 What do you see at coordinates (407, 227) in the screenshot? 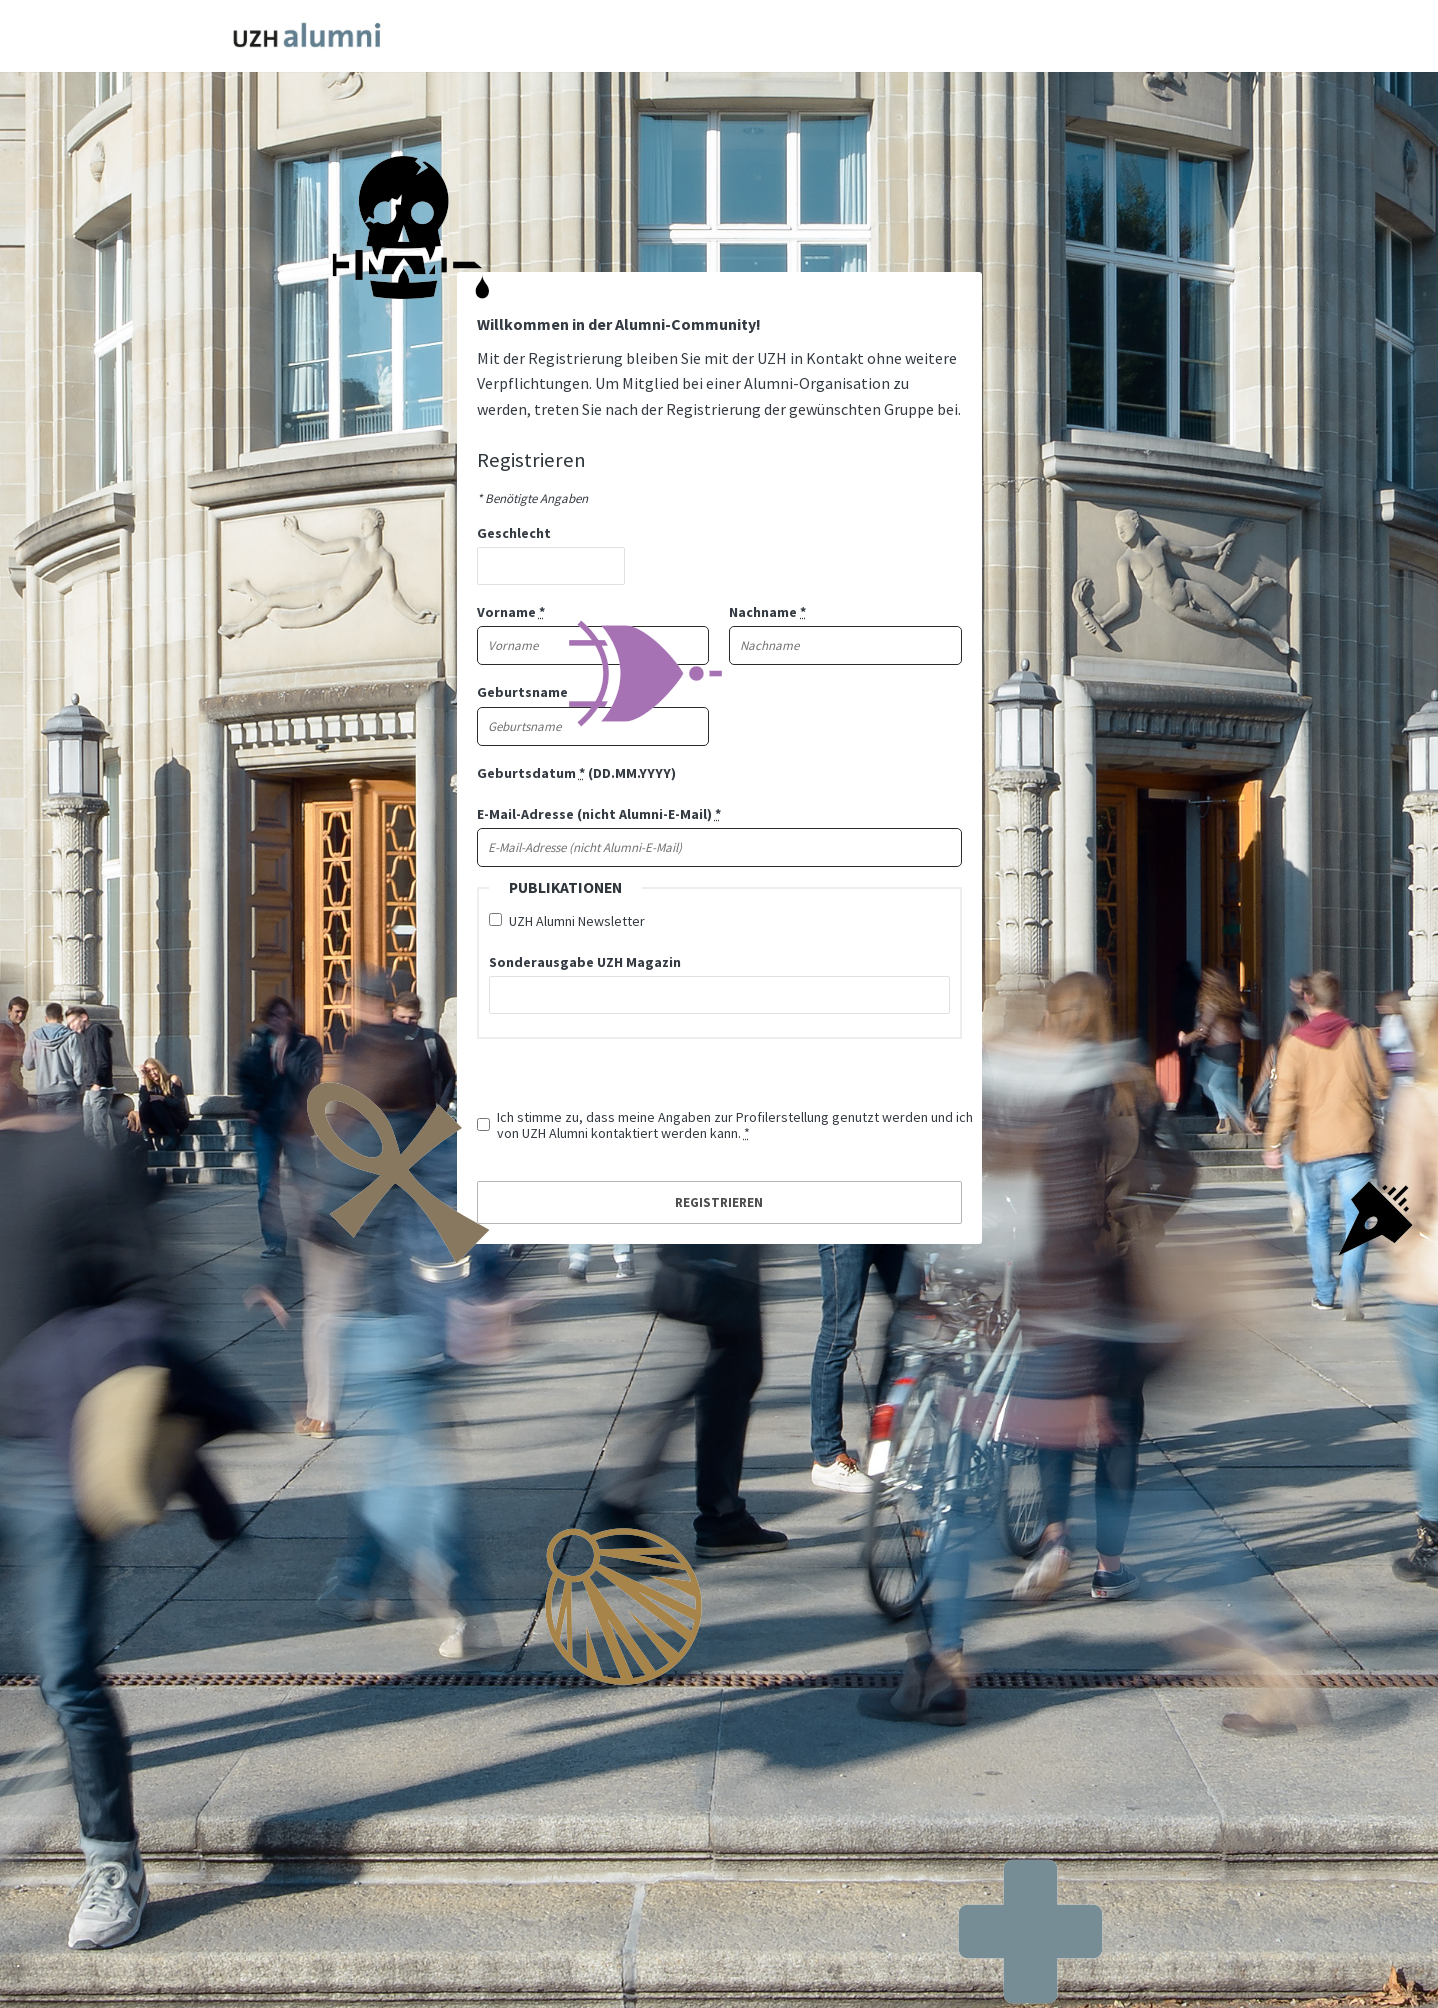
I see `indicates lethal injection or poison hazard` at bounding box center [407, 227].